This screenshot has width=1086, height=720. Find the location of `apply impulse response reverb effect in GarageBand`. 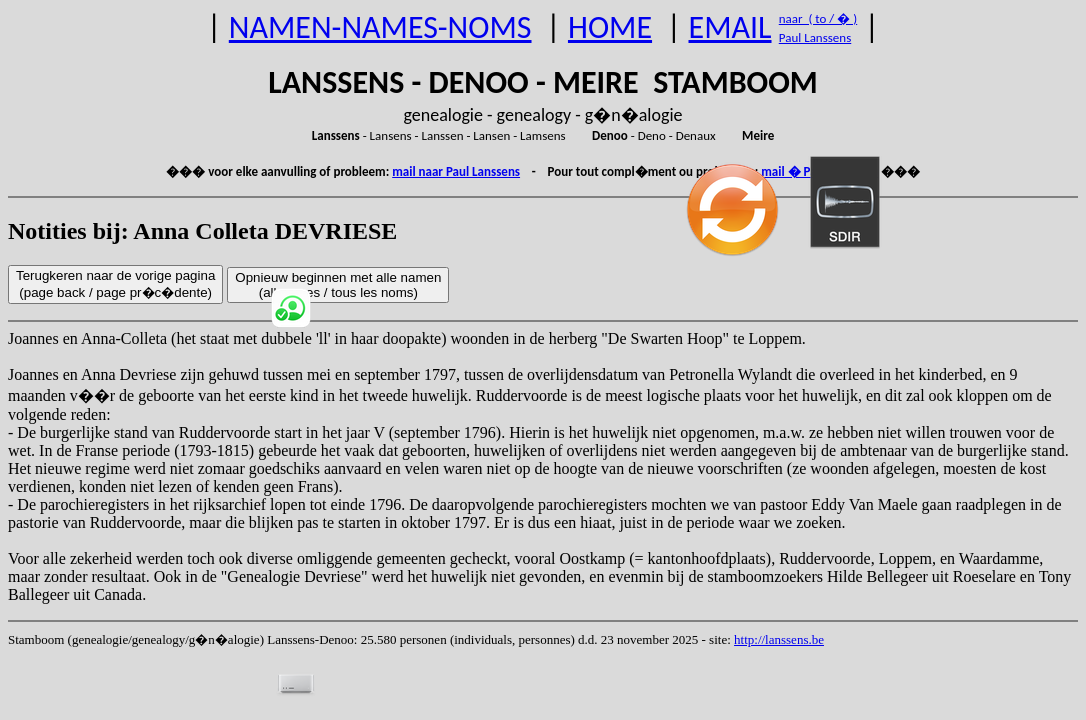

apply impulse response reverb effect in GarageBand is located at coordinates (845, 204).